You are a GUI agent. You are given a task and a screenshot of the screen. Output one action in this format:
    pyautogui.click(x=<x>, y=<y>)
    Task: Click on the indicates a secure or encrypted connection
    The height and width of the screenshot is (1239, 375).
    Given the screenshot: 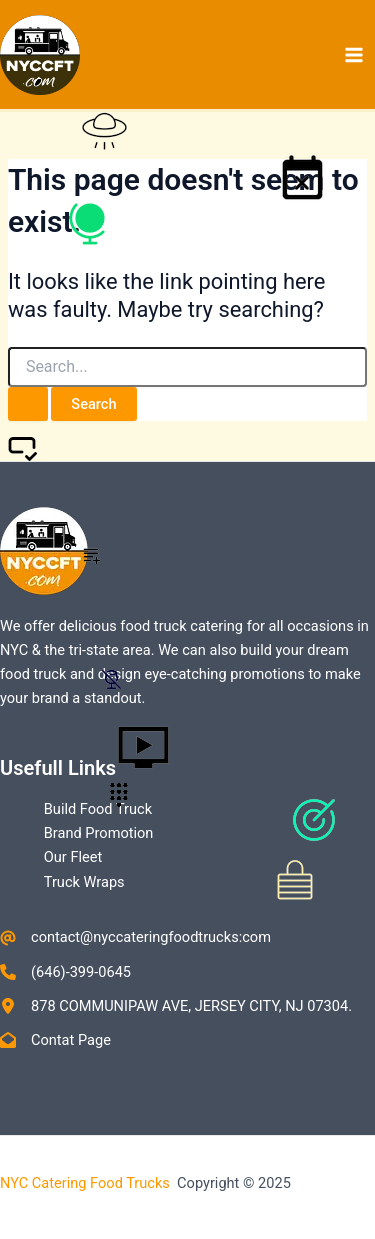 What is the action you would take?
    pyautogui.click(x=295, y=882)
    